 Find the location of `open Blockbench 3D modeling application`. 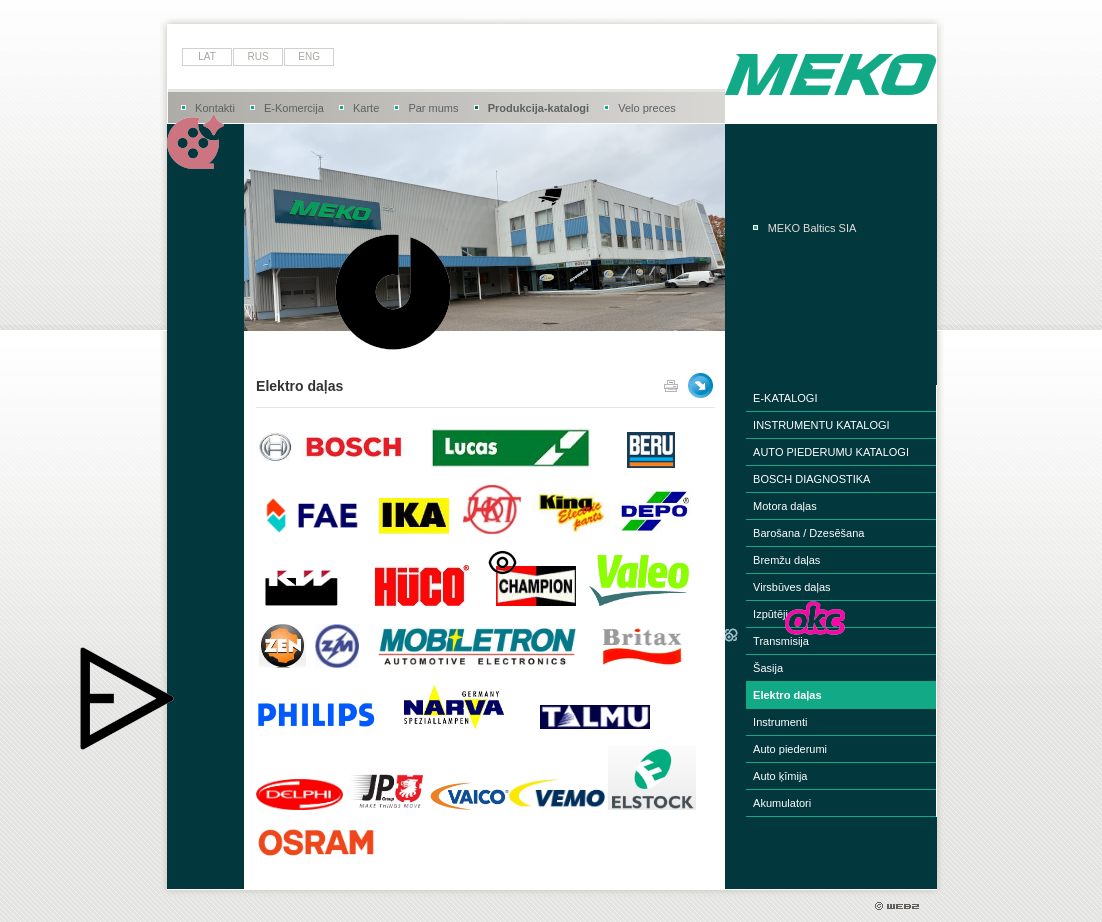

open Blockbench 3D modeling application is located at coordinates (550, 197).